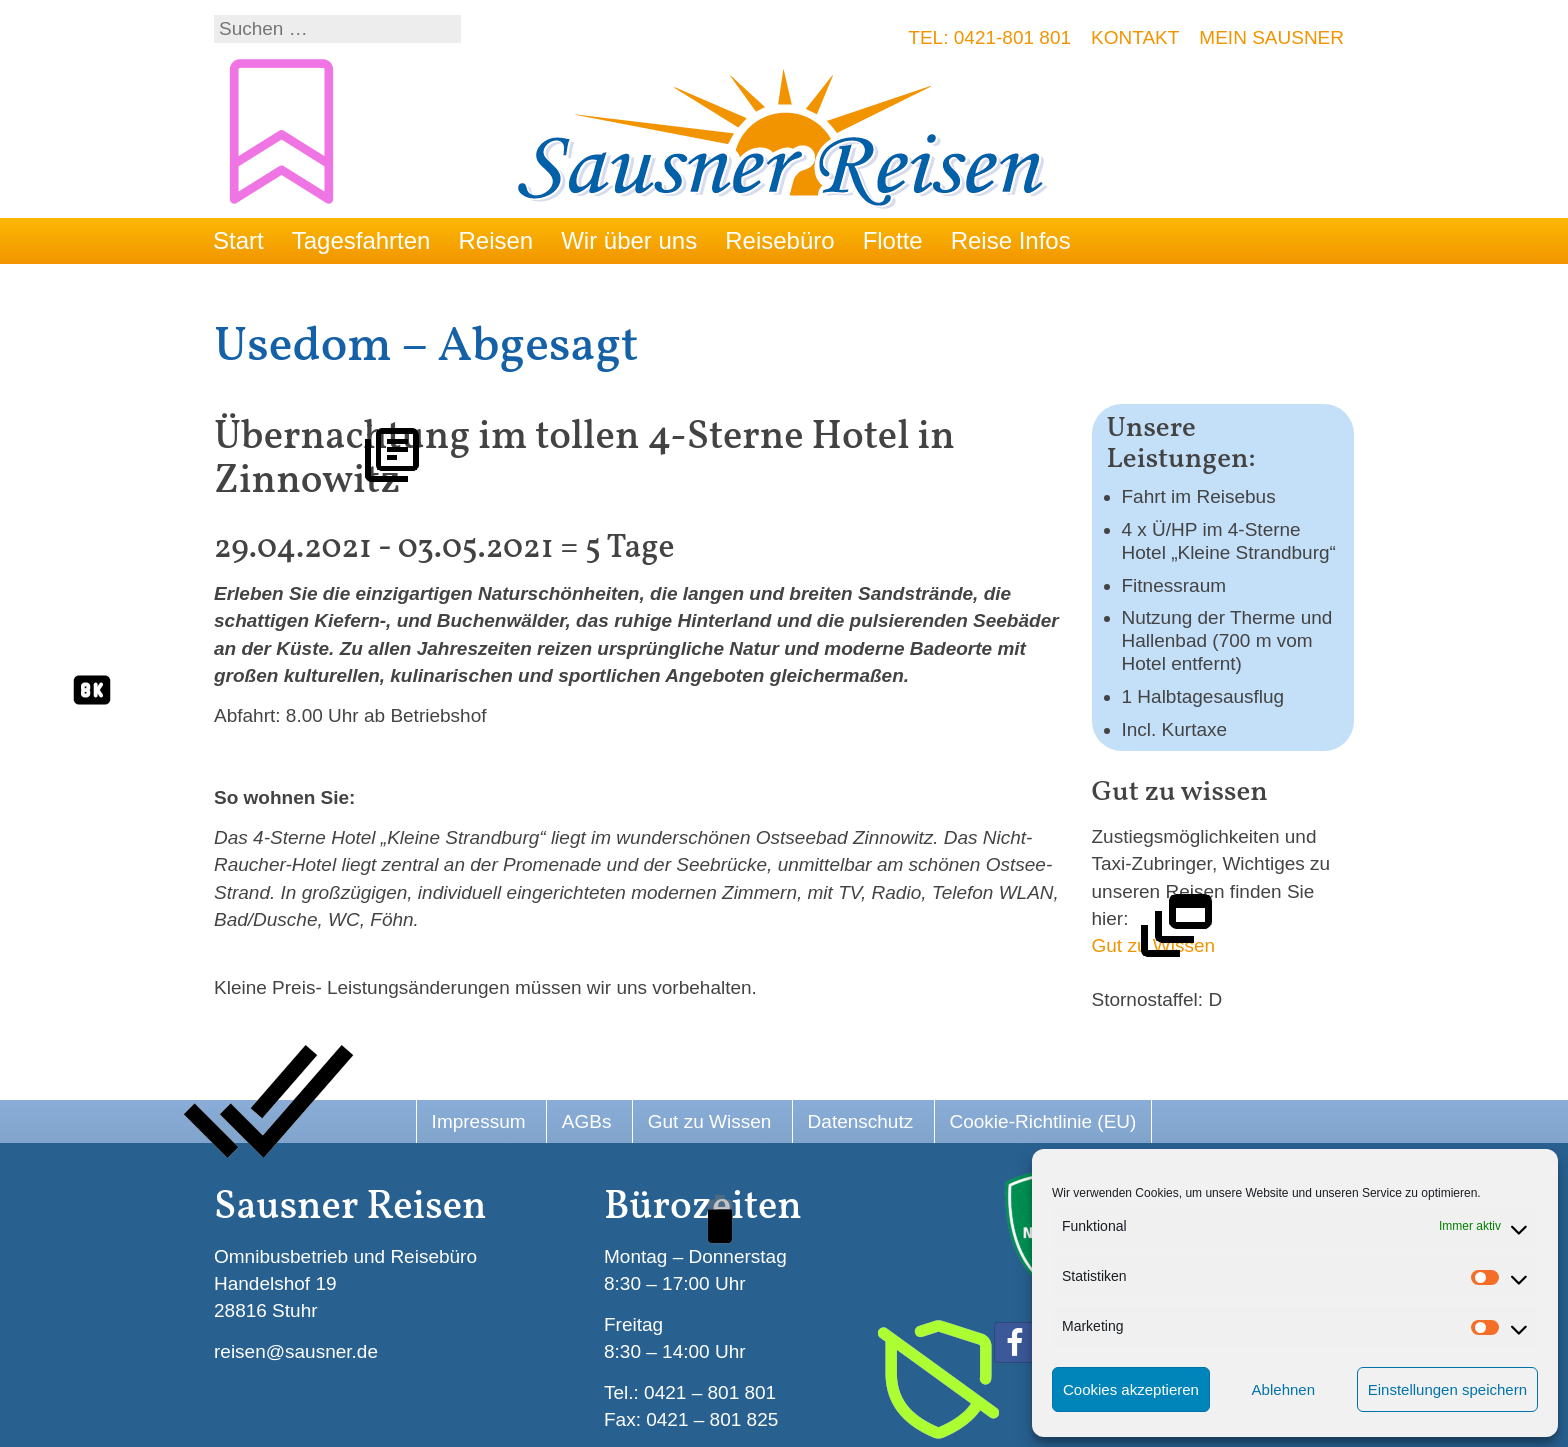  I want to click on view dynamic or stacked content feed, so click(1176, 925).